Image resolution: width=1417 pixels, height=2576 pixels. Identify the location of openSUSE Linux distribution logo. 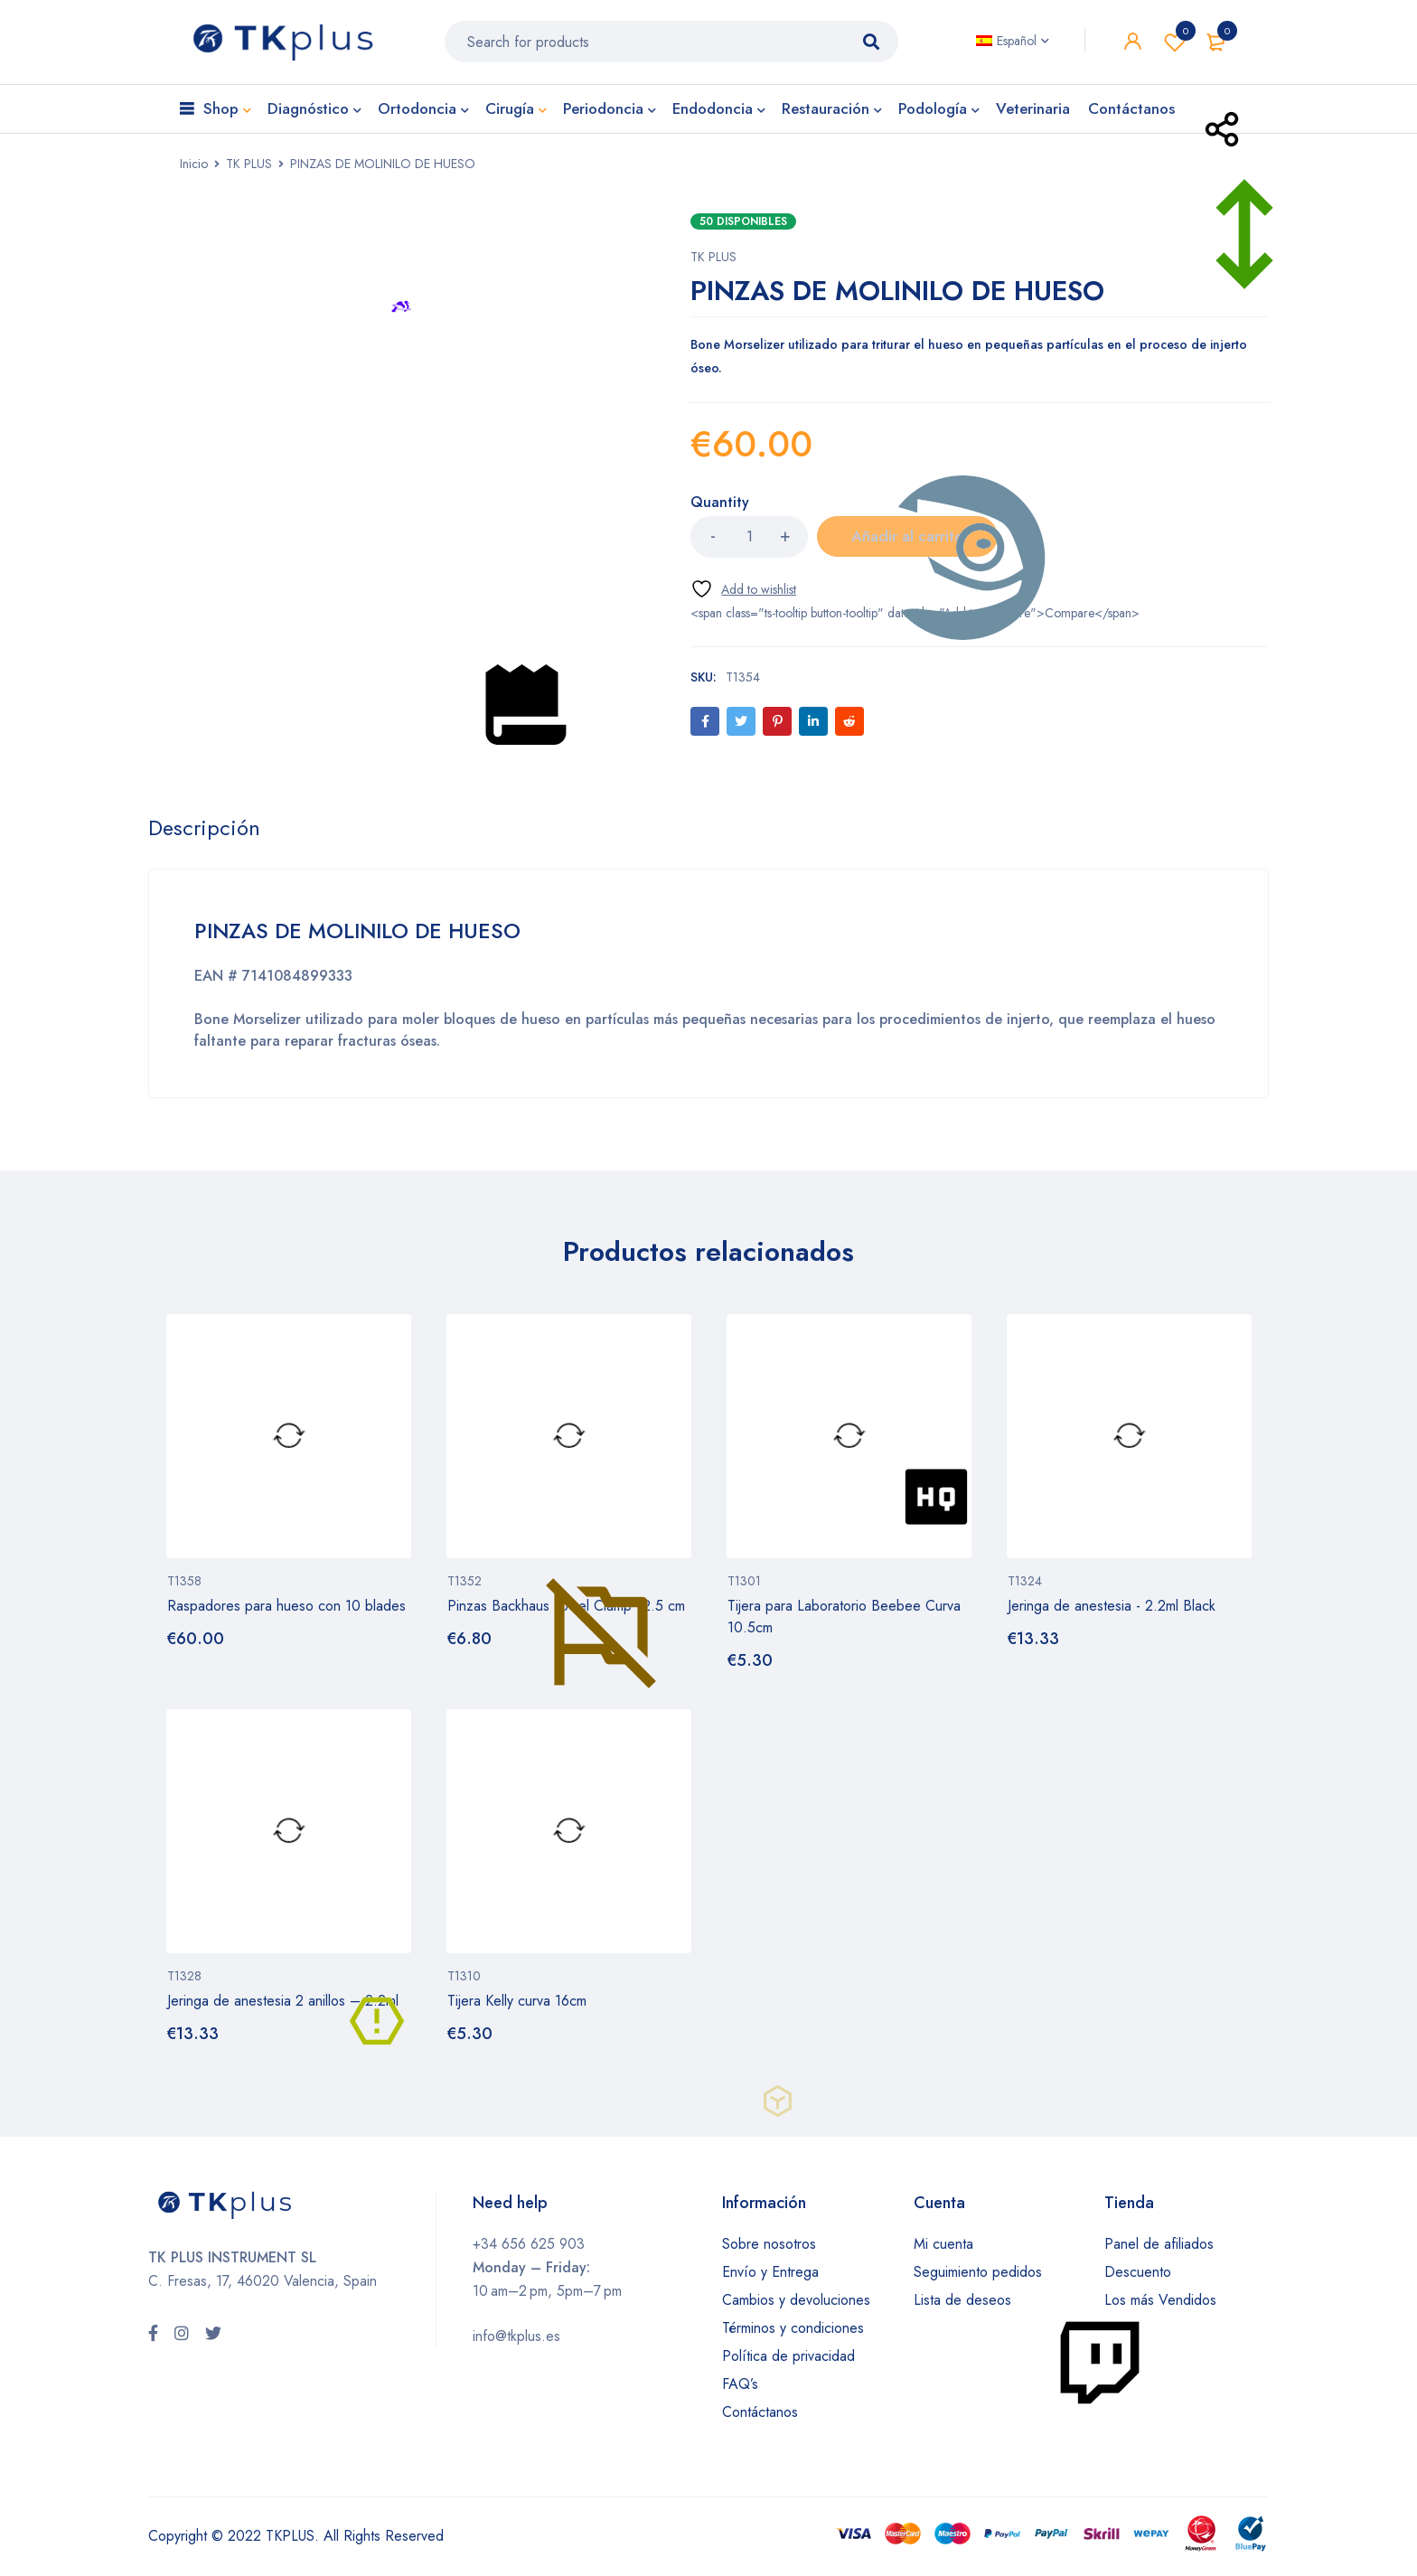
(971, 558).